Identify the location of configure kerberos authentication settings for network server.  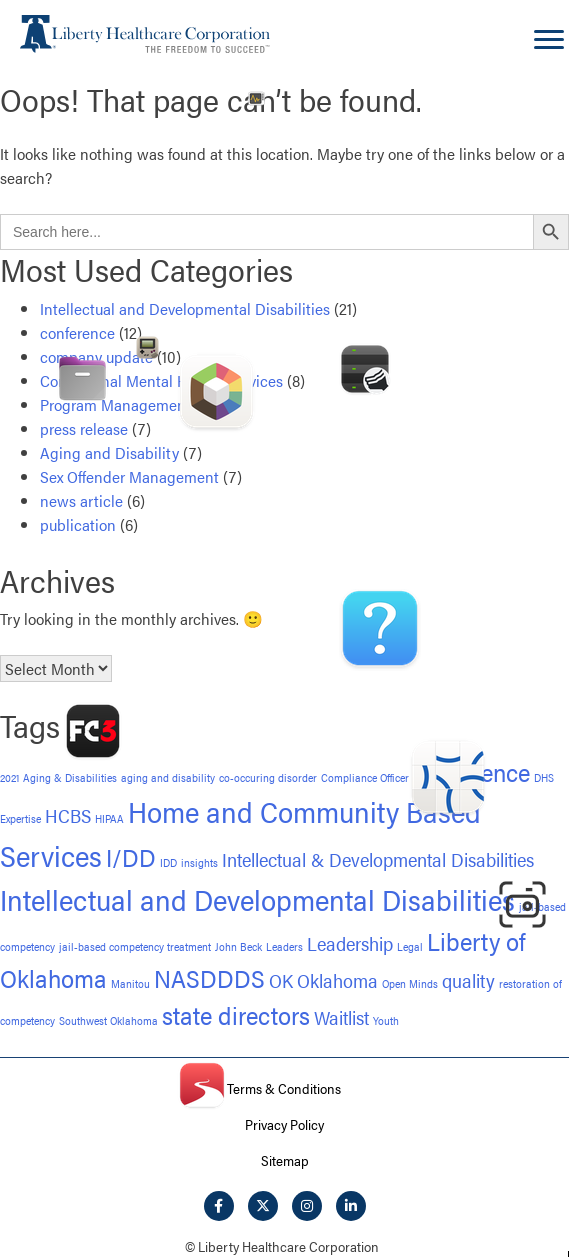
(365, 369).